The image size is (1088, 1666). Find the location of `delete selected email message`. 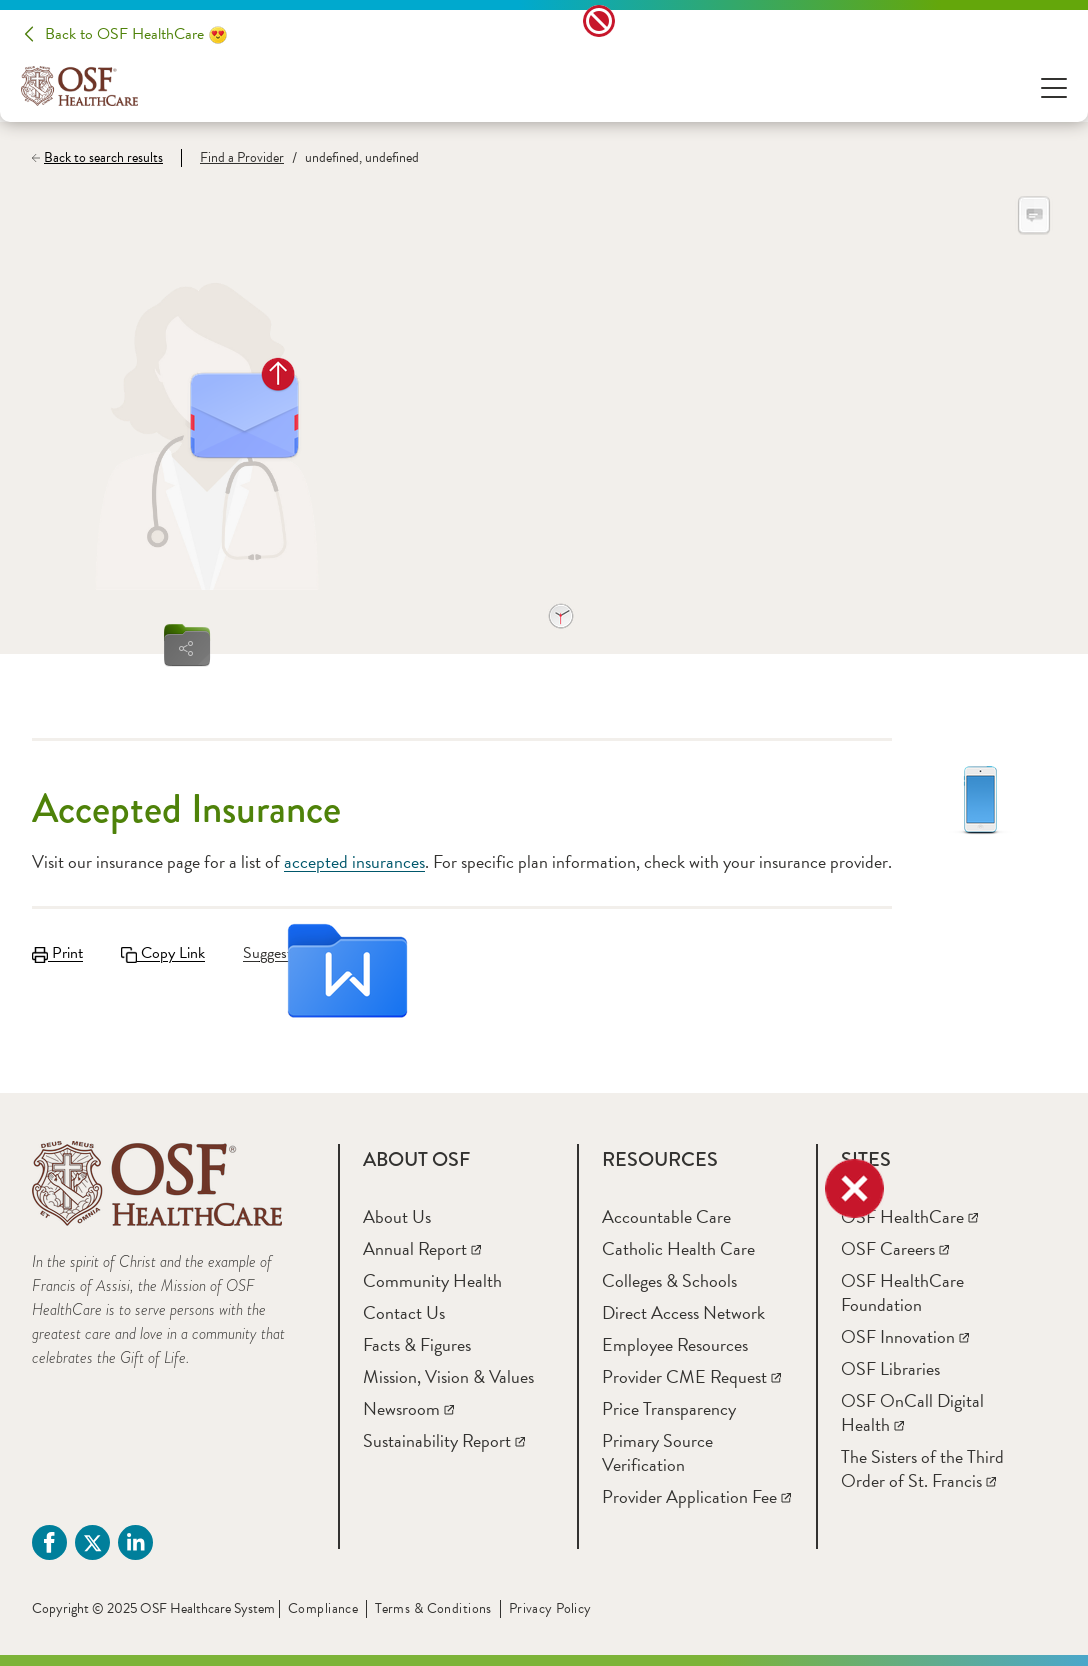

delete selected email message is located at coordinates (599, 21).